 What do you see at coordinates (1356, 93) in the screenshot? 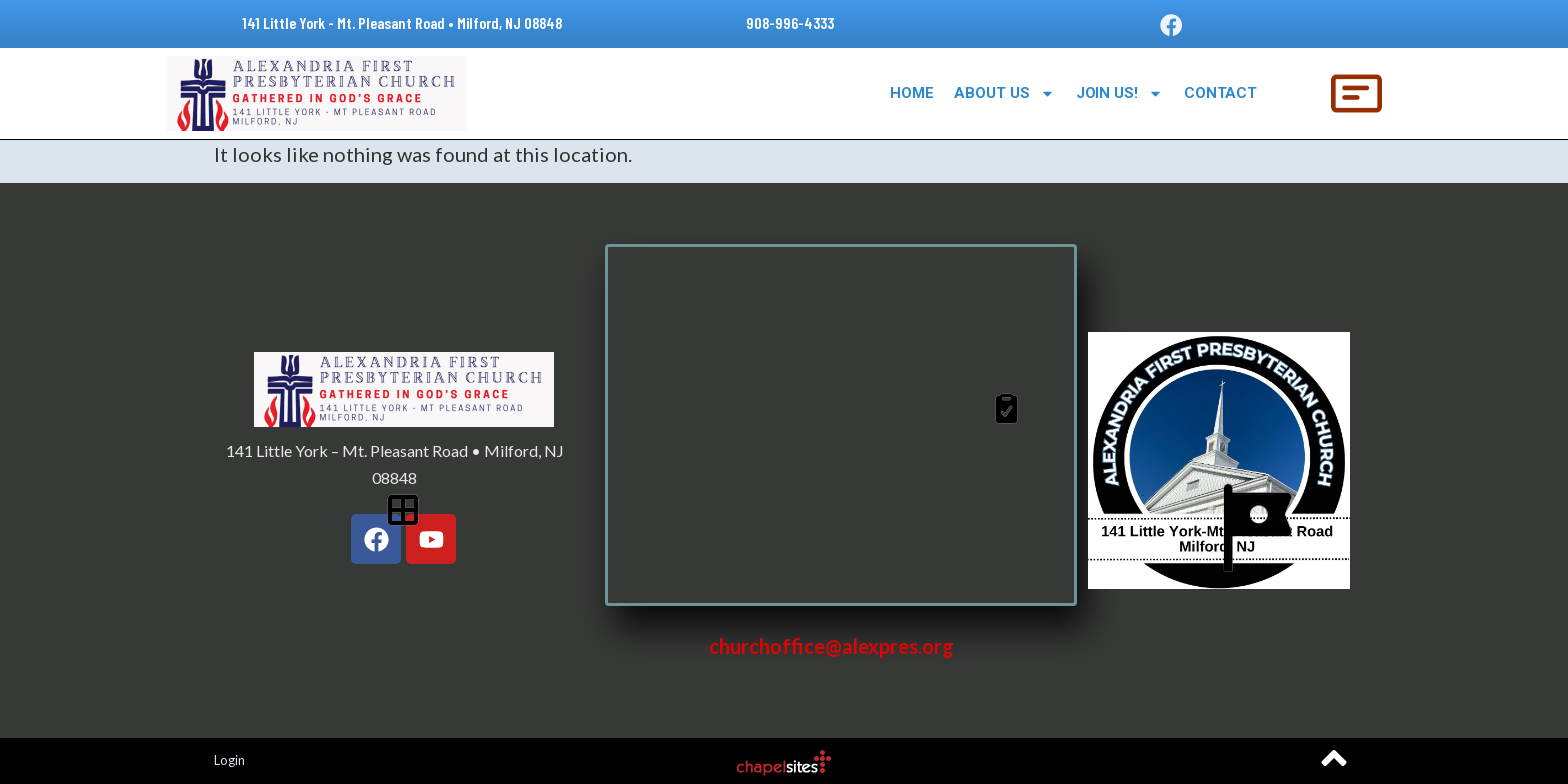
I see `create a new note or document` at bounding box center [1356, 93].